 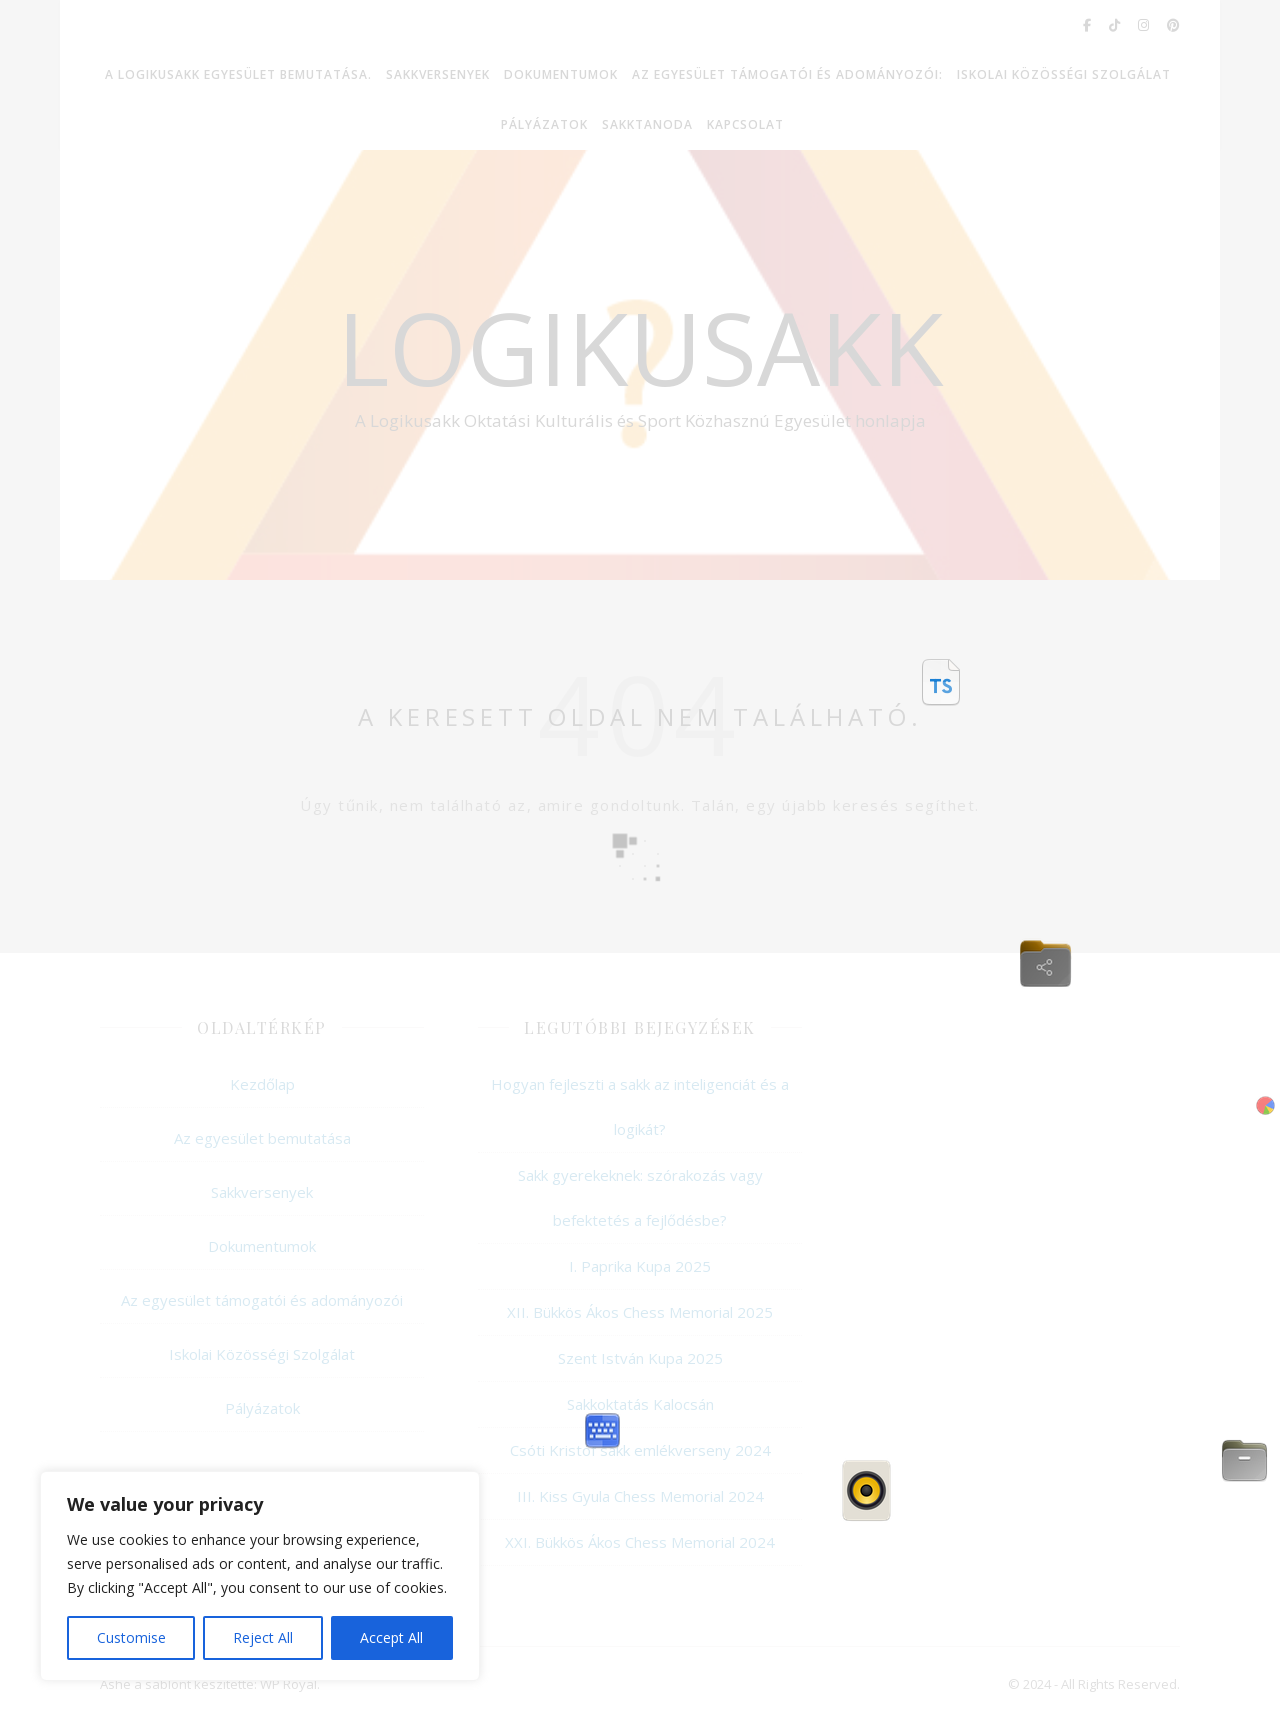 I want to click on a typescript source code file, so click(x=941, y=682).